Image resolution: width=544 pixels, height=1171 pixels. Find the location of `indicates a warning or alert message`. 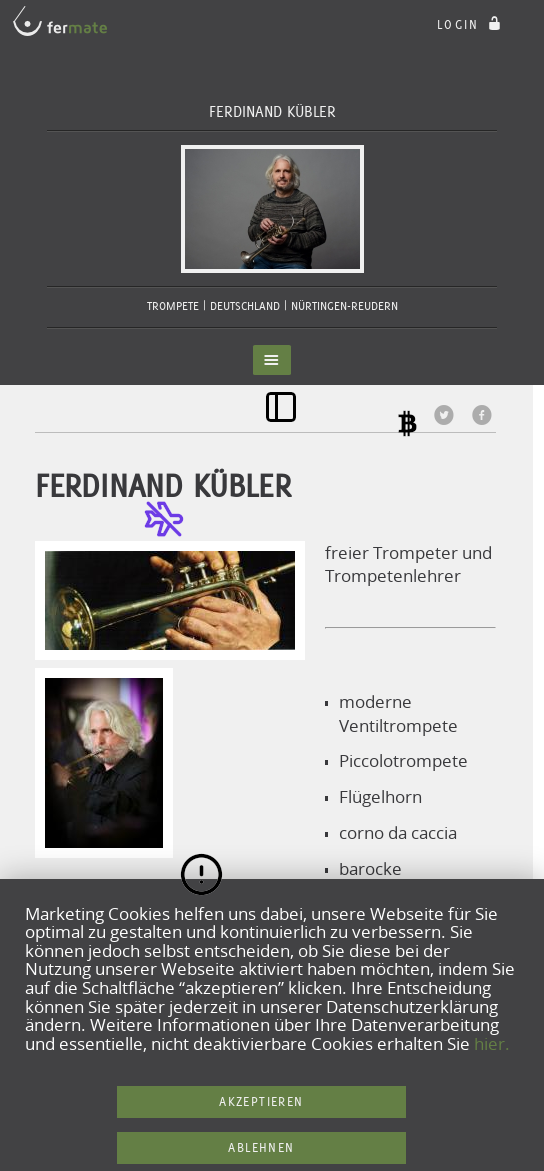

indicates a warning or alert message is located at coordinates (201, 874).